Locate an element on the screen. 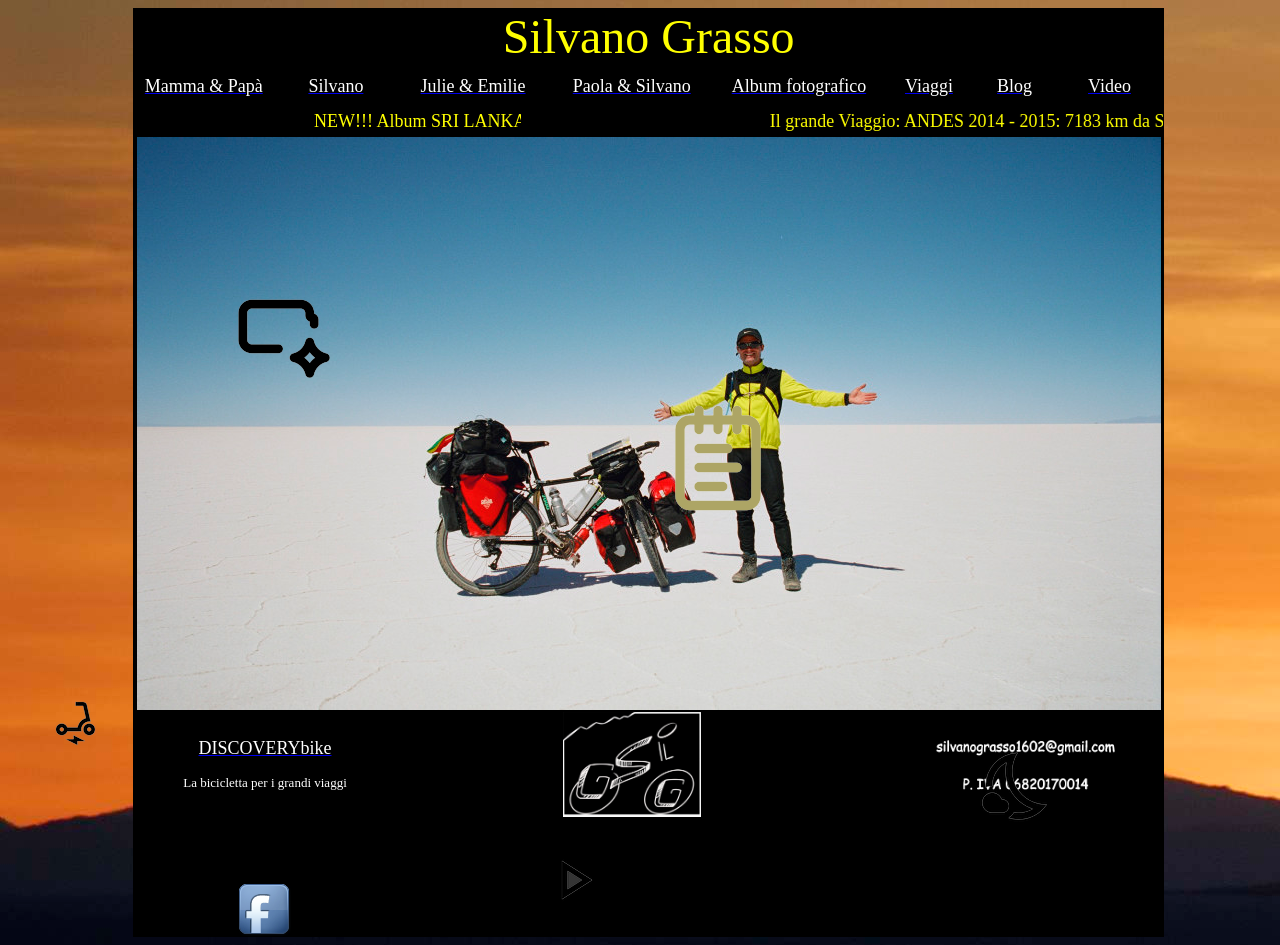 The image size is (1280, 945). switch to dark mode or night theme is located at coordinates (1019, 786).